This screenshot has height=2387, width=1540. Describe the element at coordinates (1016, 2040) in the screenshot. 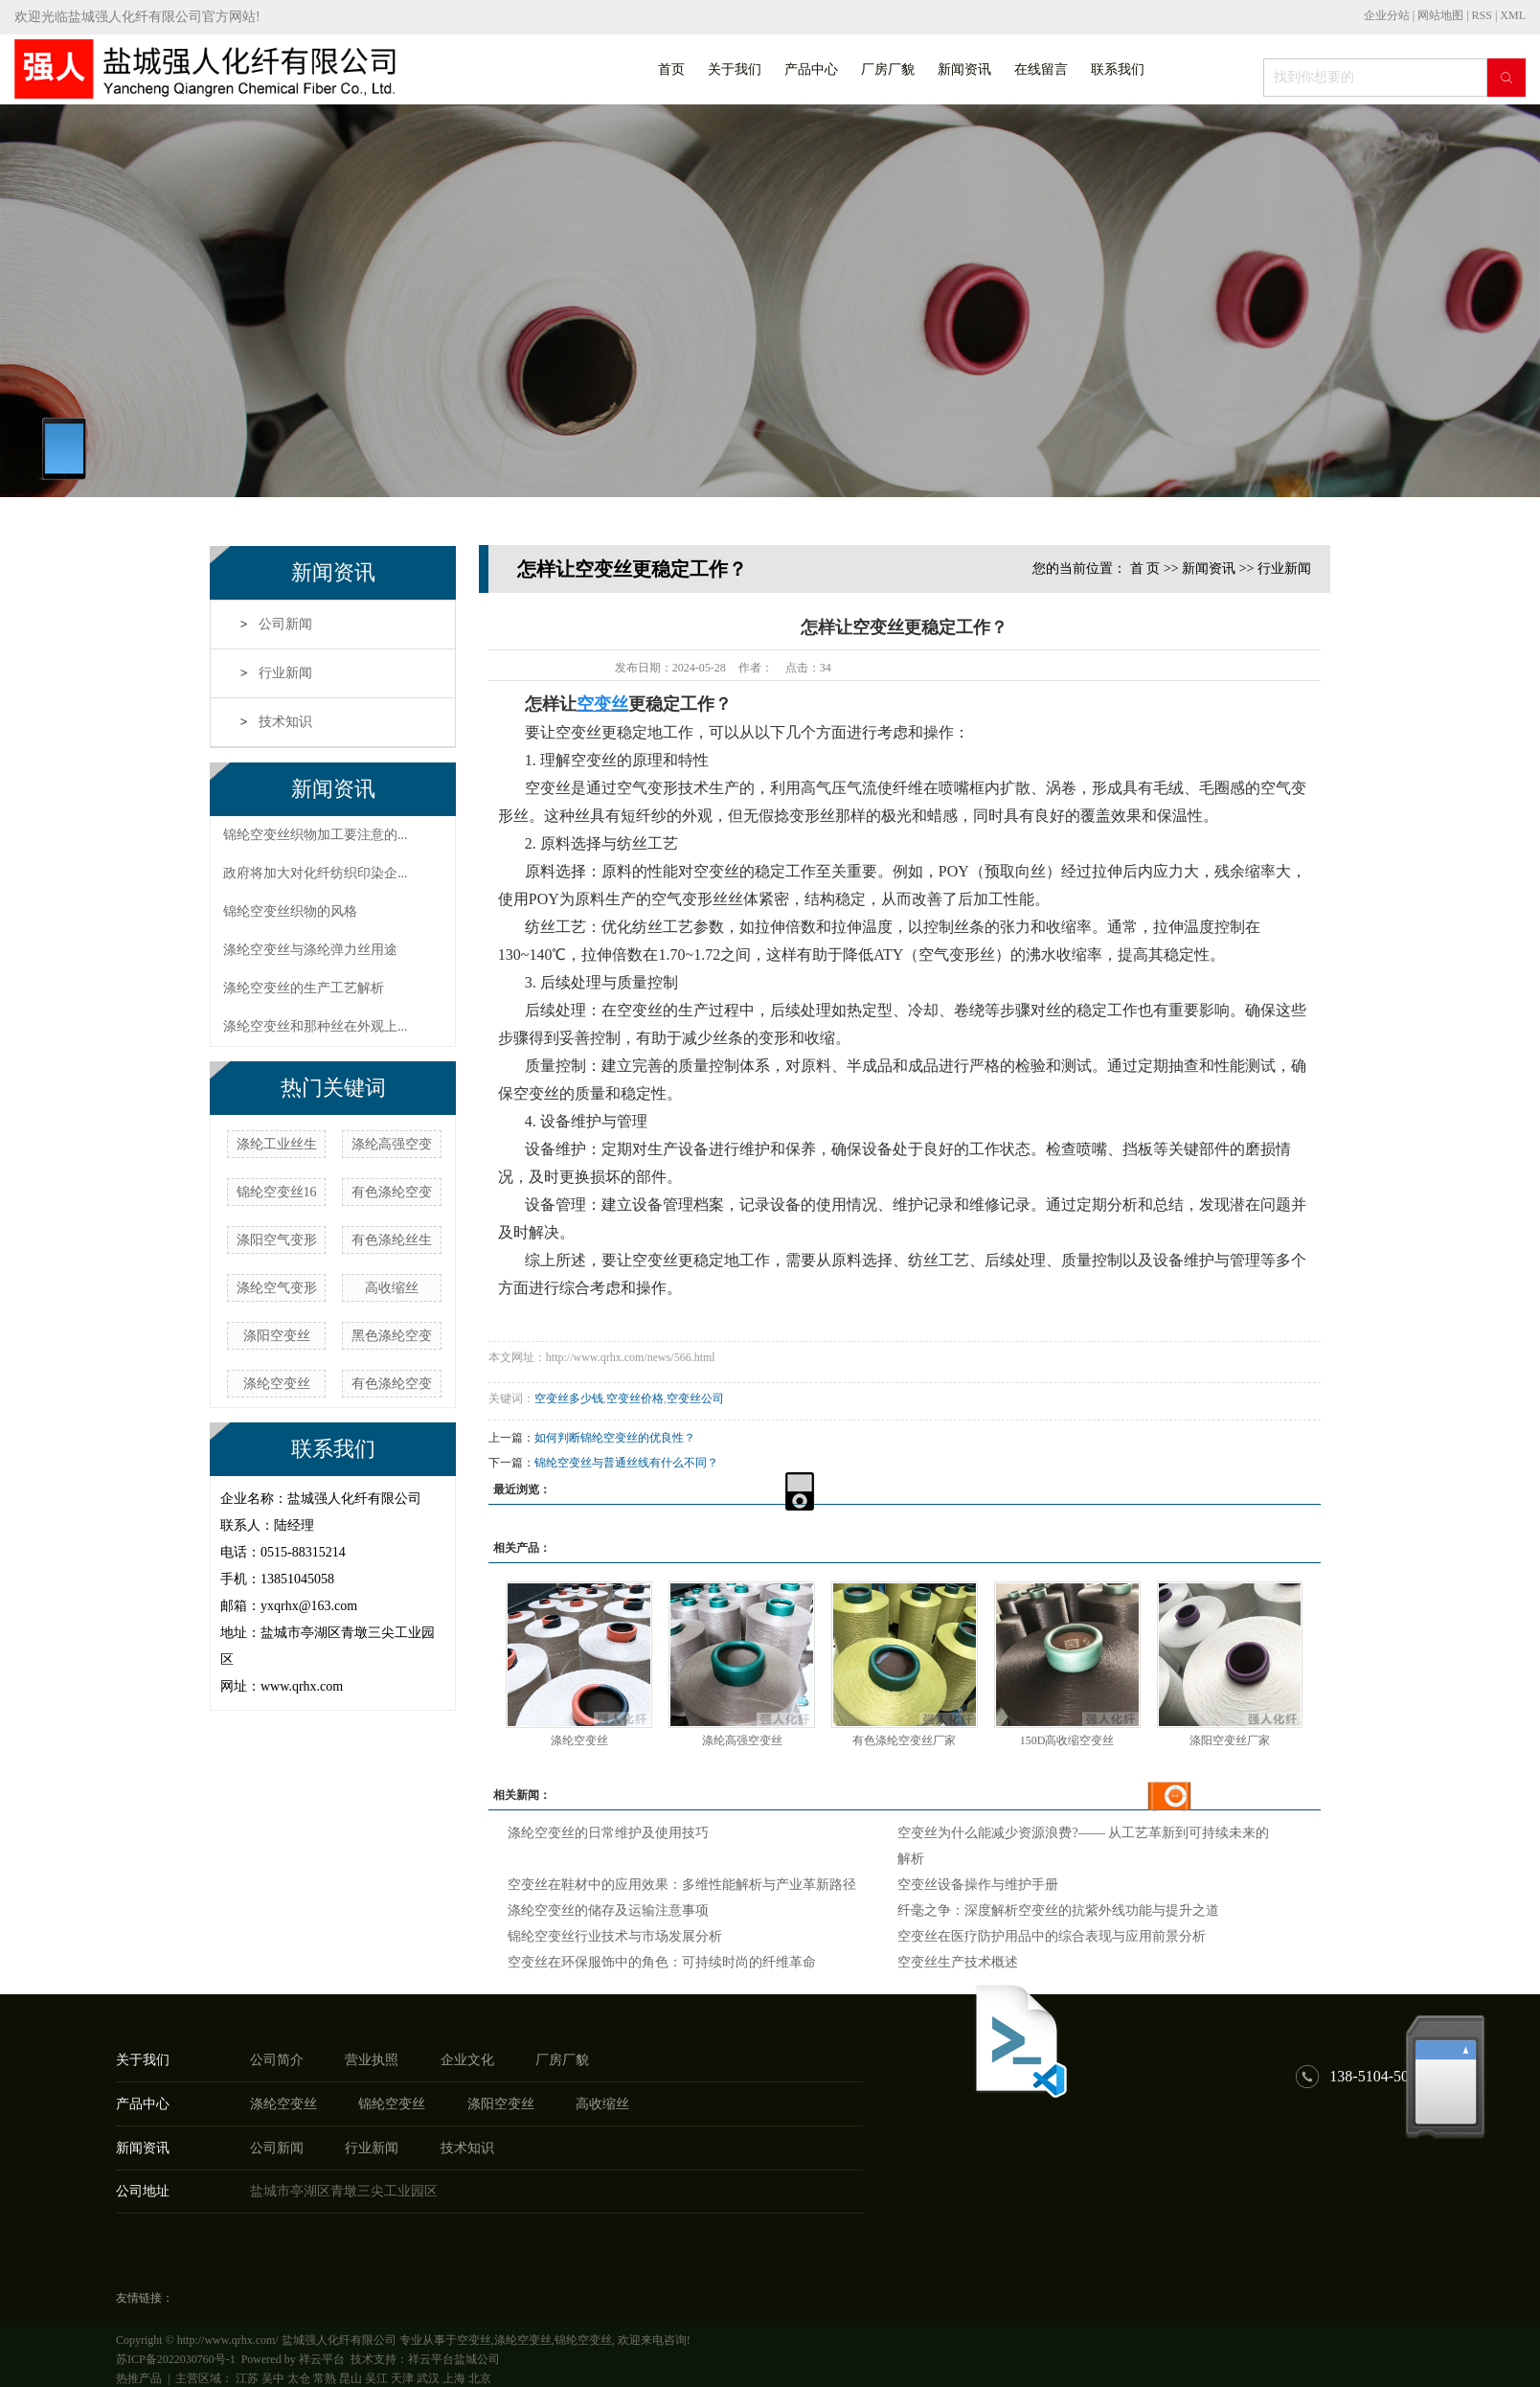

I see `open a PowerShell script file in Visual Studio Code` at that location.